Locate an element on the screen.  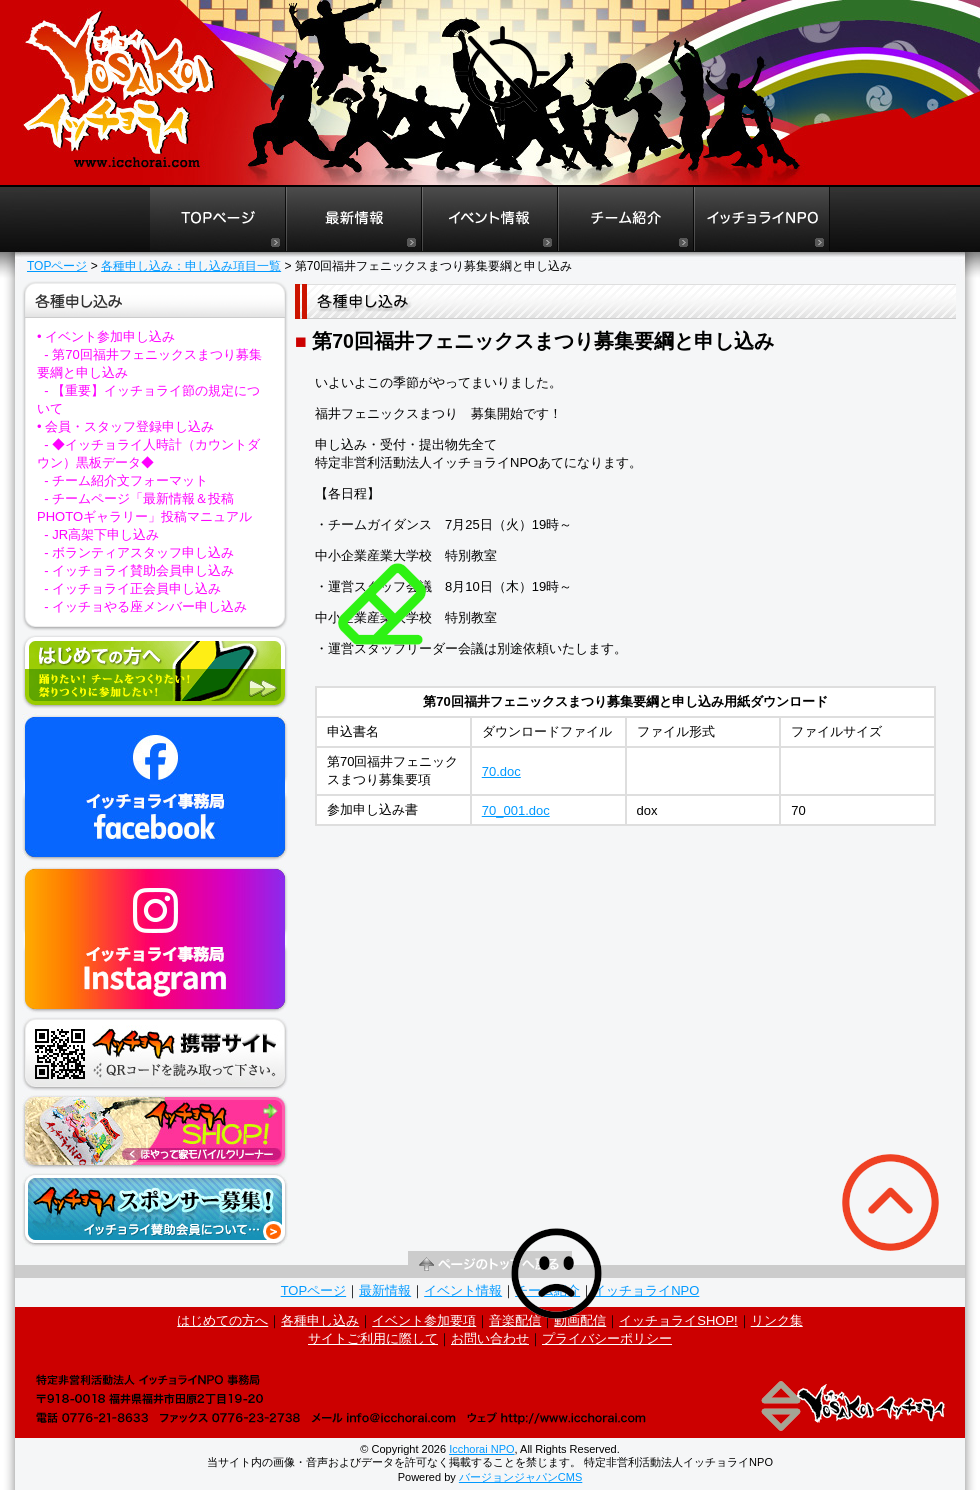
erase or clear content is located at coordinates (382, 604).